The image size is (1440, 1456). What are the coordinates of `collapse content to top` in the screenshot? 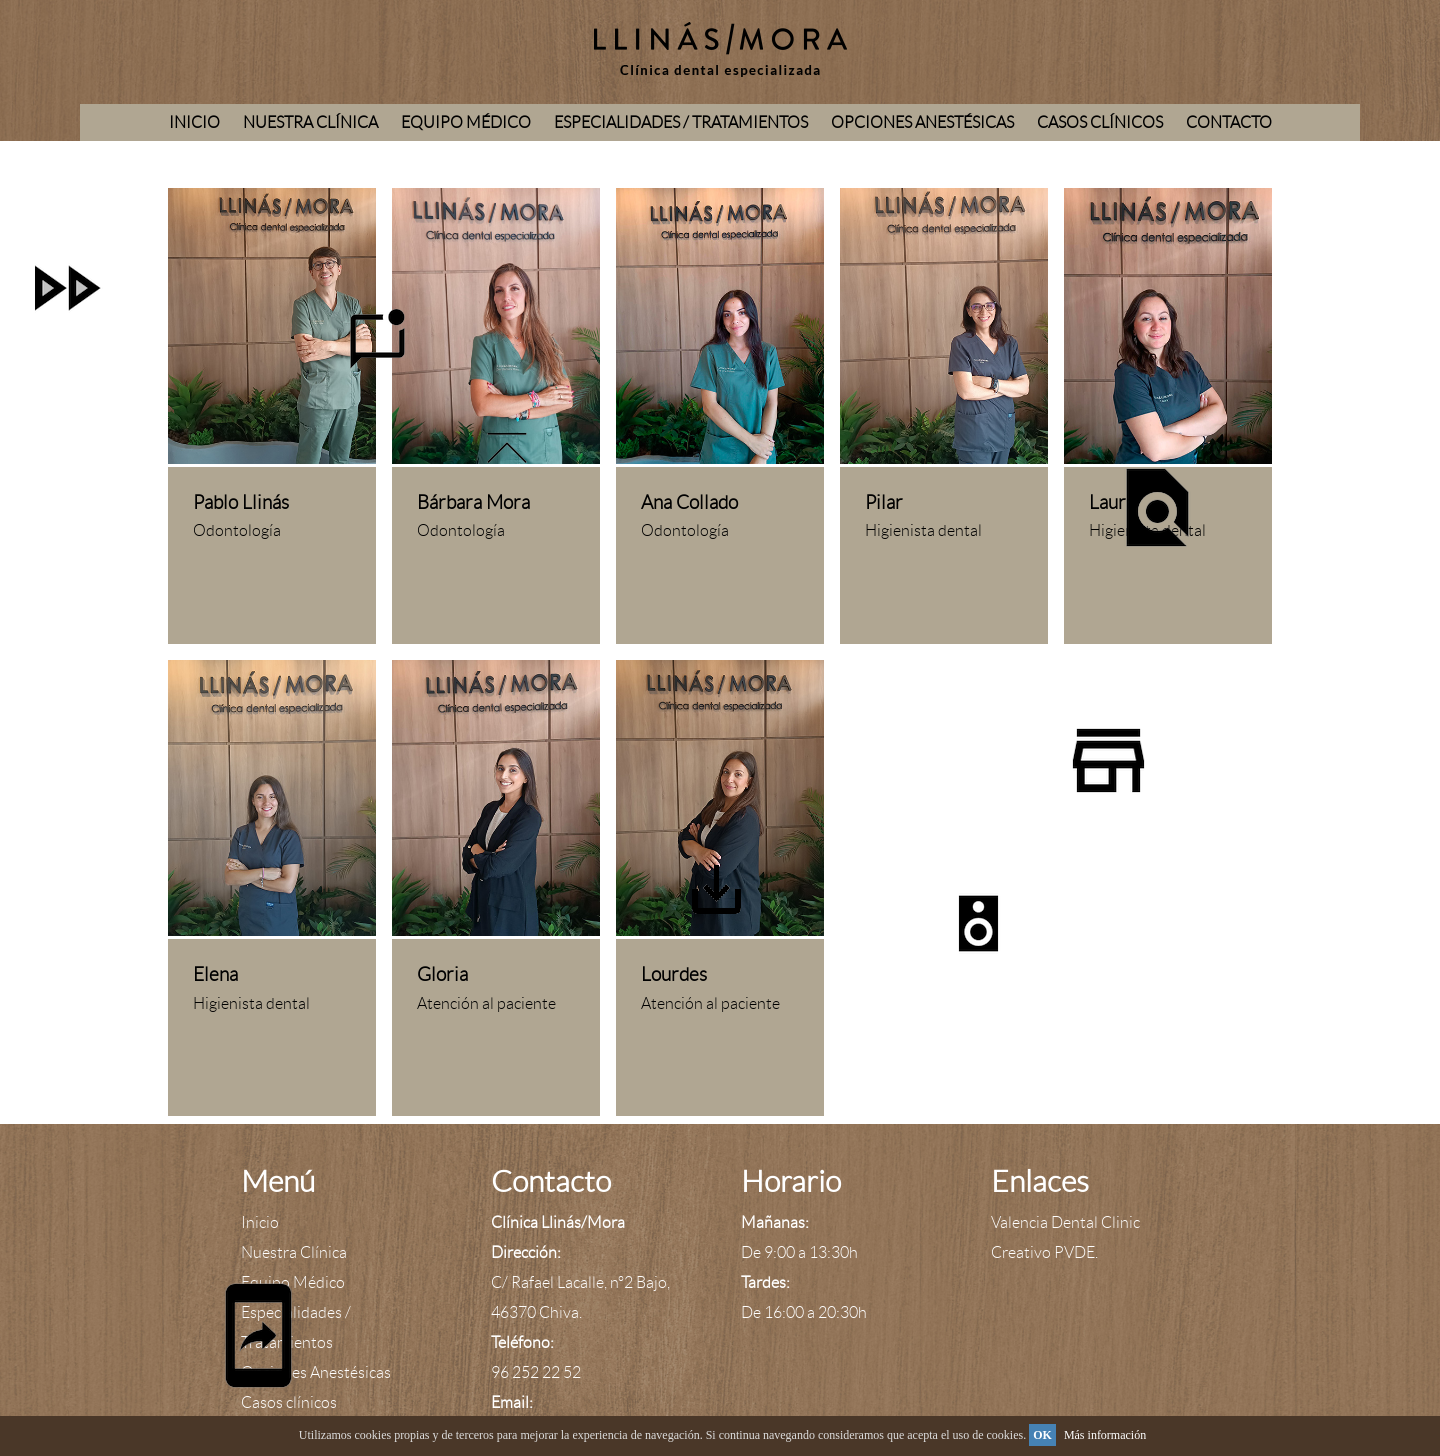 It's located at (507, 447).